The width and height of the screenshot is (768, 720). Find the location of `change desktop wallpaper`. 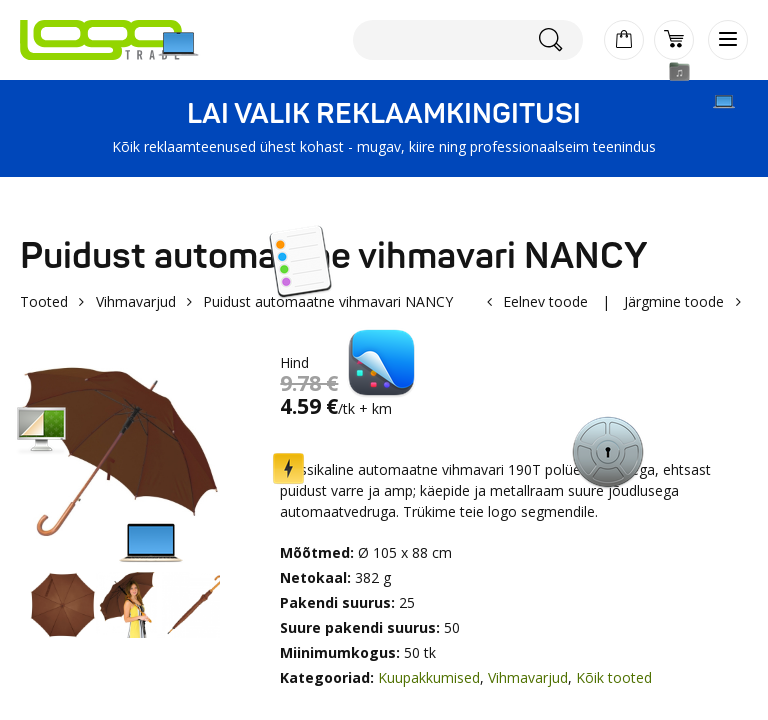

change desktop wallpaper is located at coordinates (41, 428).